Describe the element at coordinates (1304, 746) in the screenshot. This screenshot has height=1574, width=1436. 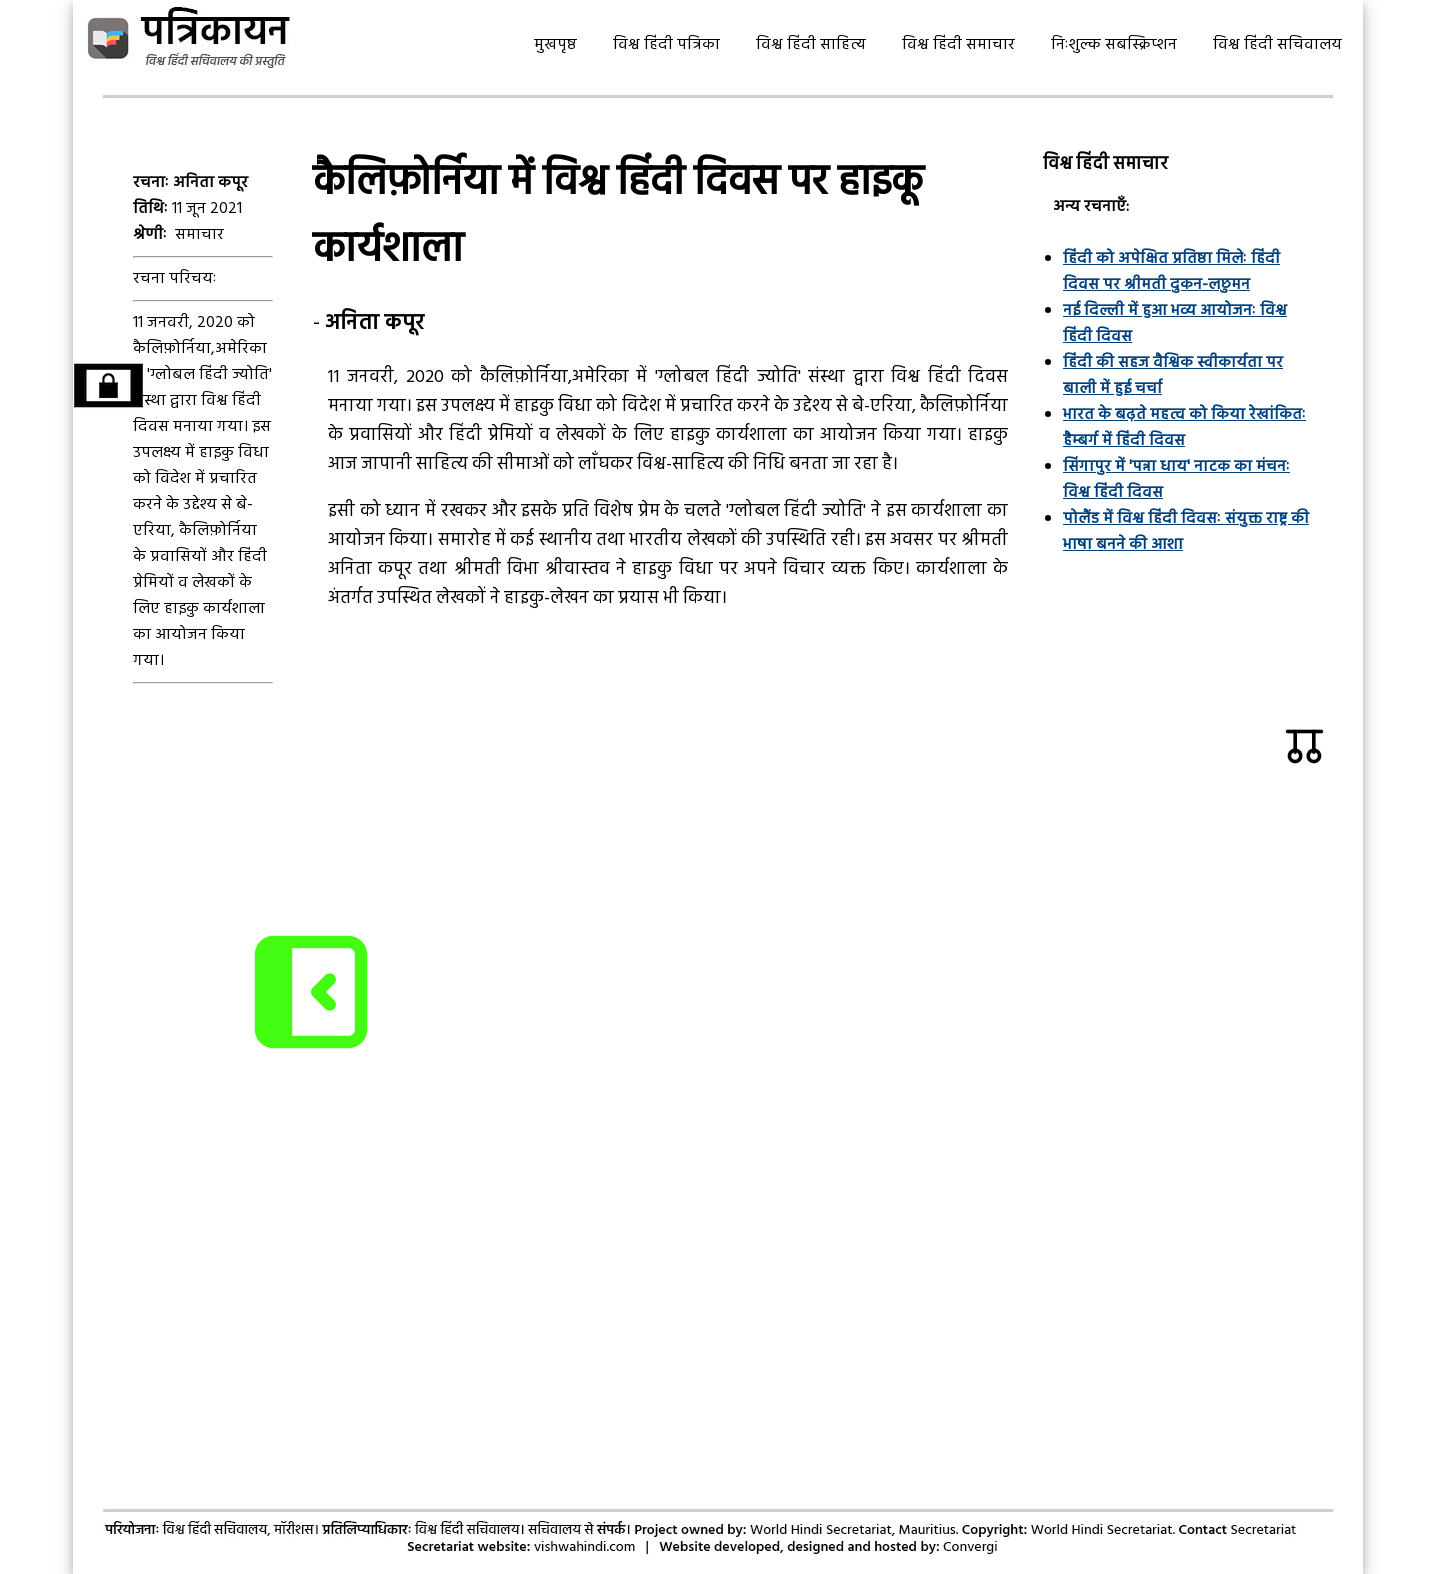
I see `gymnastics rings equipment indicator` at that location.